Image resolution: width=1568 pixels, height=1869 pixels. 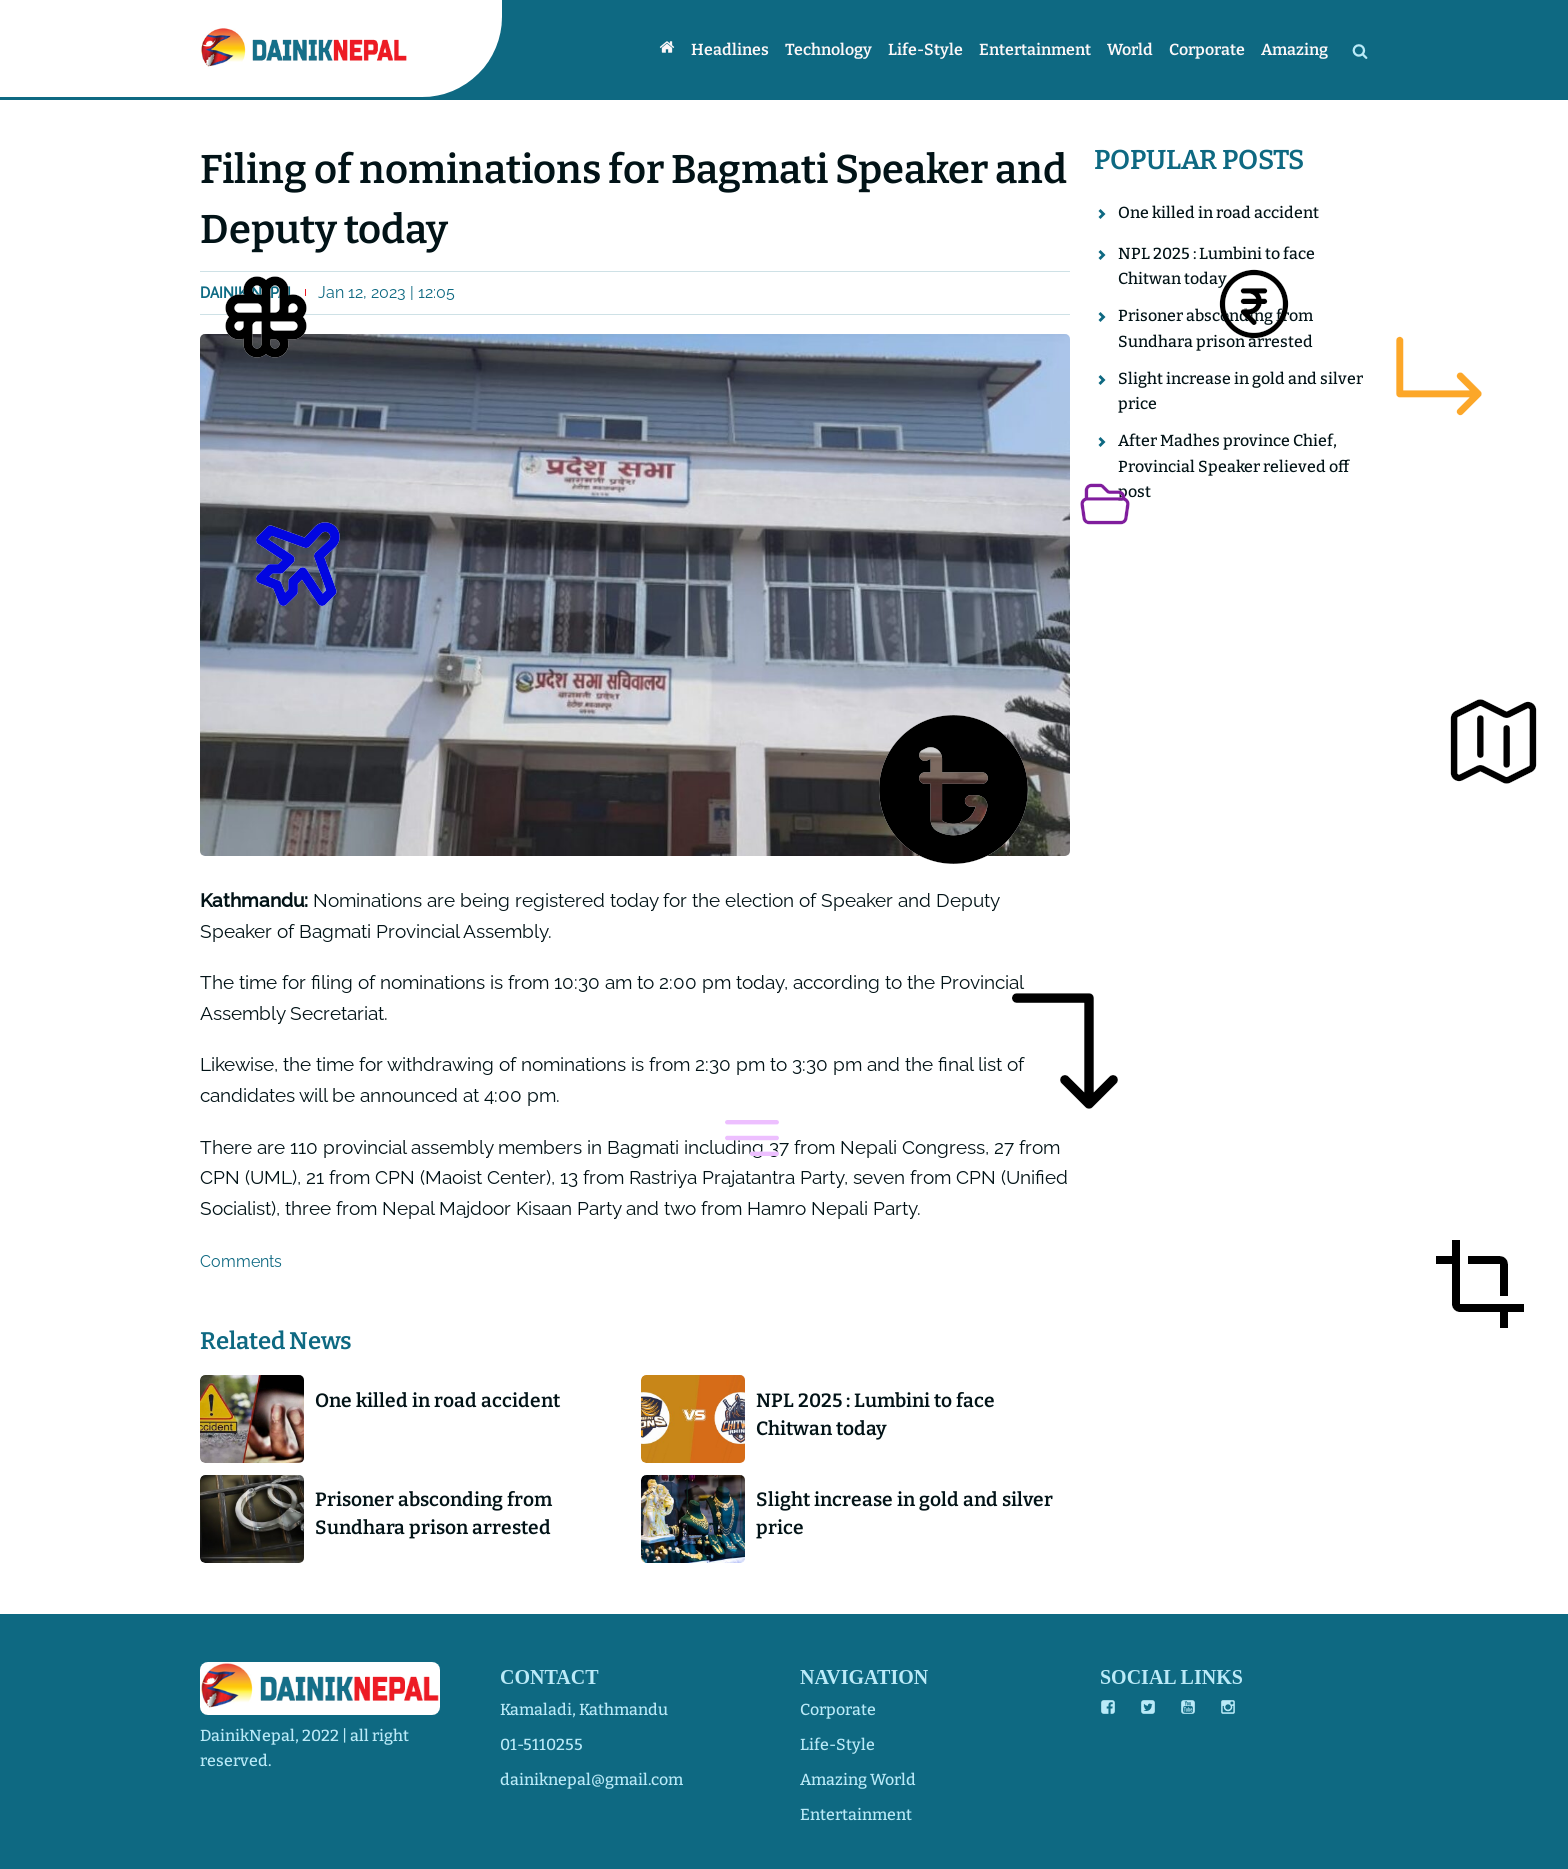 I want to click on crop an image, so click(x=1480, y=1284).